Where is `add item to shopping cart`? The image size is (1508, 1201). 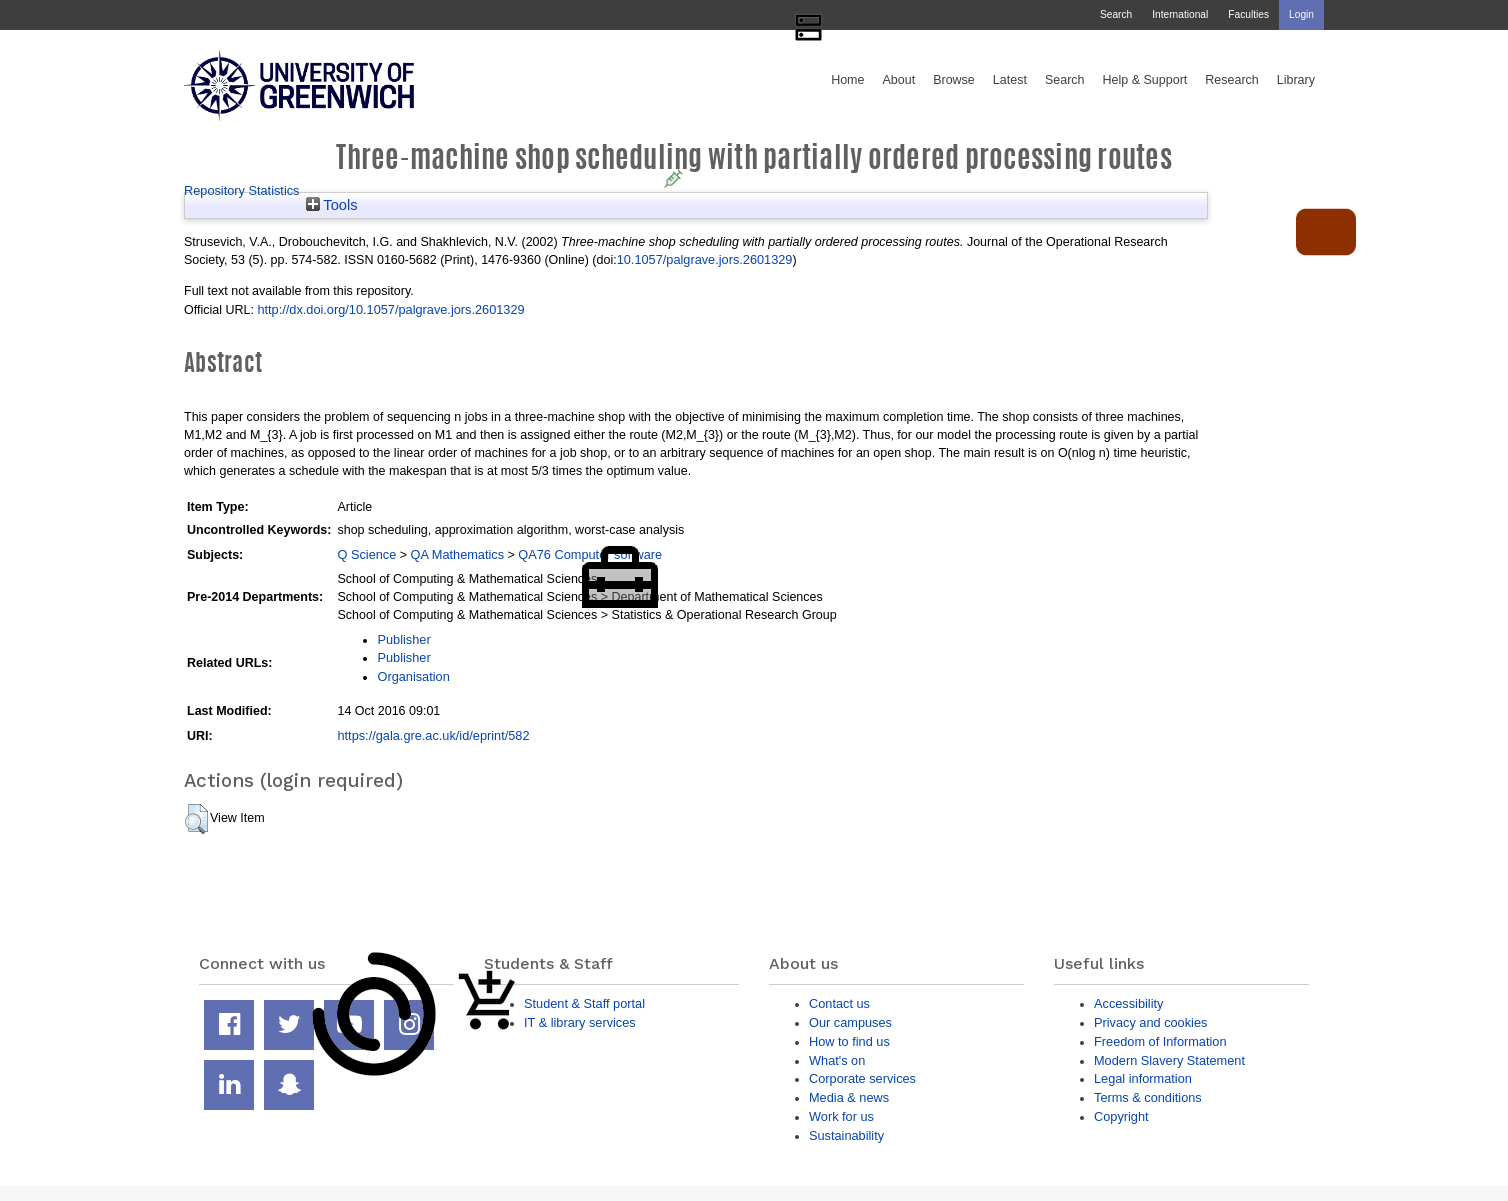
add item to shopping cart is located at coordinates (489, 1001).